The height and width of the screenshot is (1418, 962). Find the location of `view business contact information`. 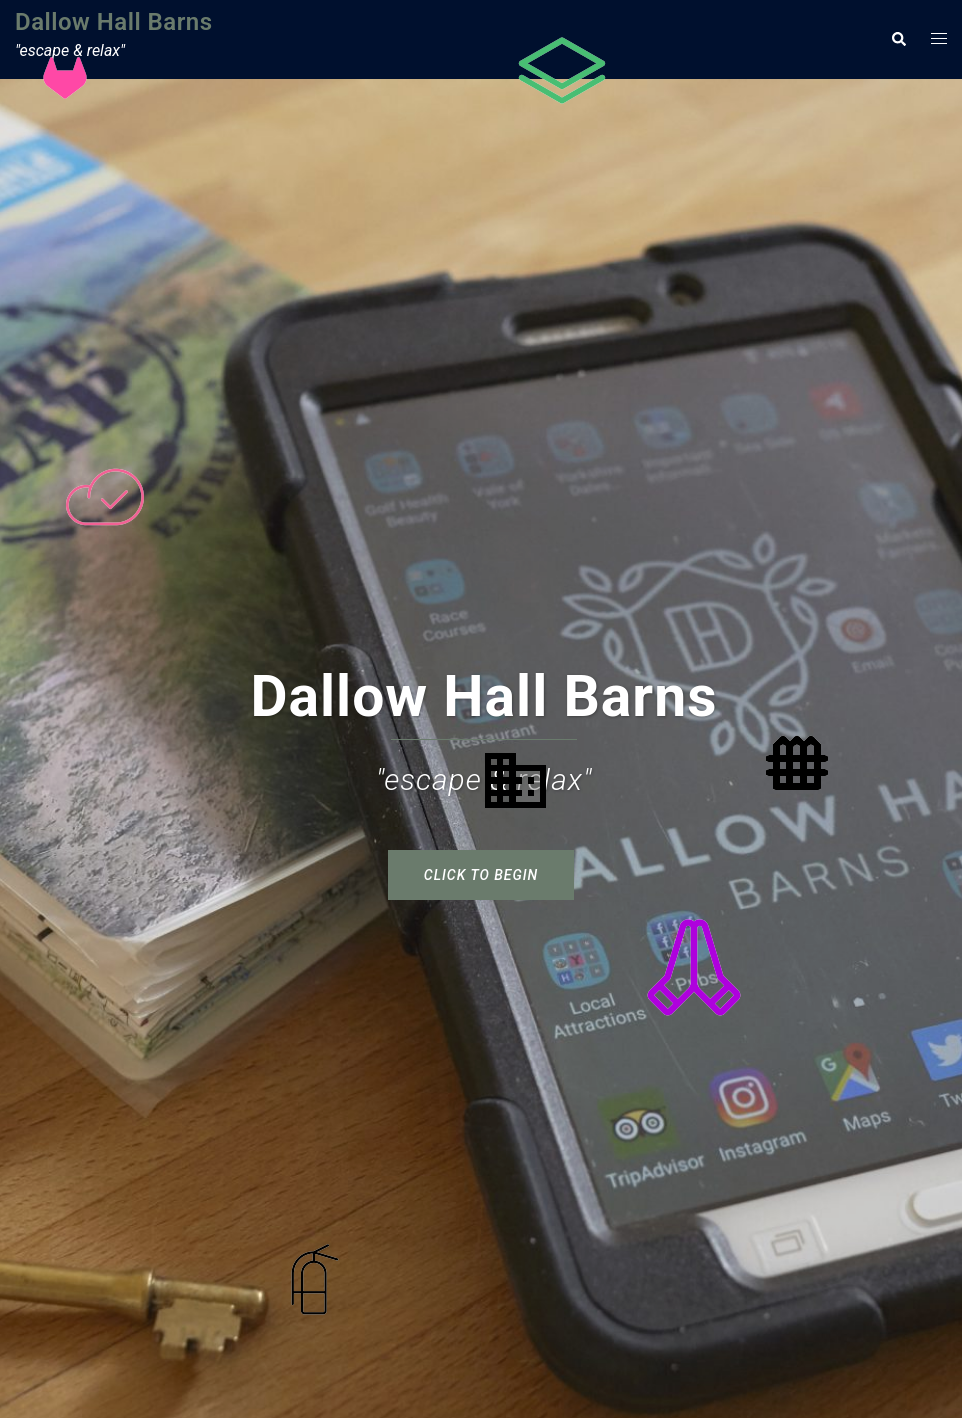

view business contact information is located at coordinates (515, 780).